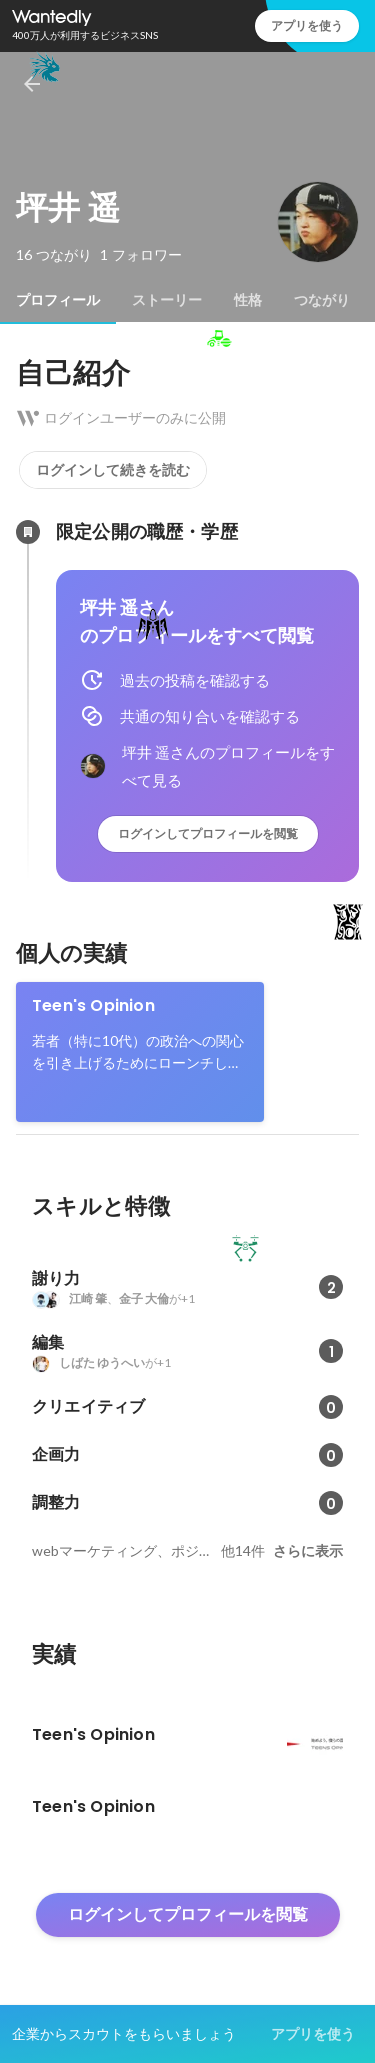 The height and width of the screenshot is (2063, 375). I want to click on represents a forest spirit or nature character in a game, so click(348, 922).